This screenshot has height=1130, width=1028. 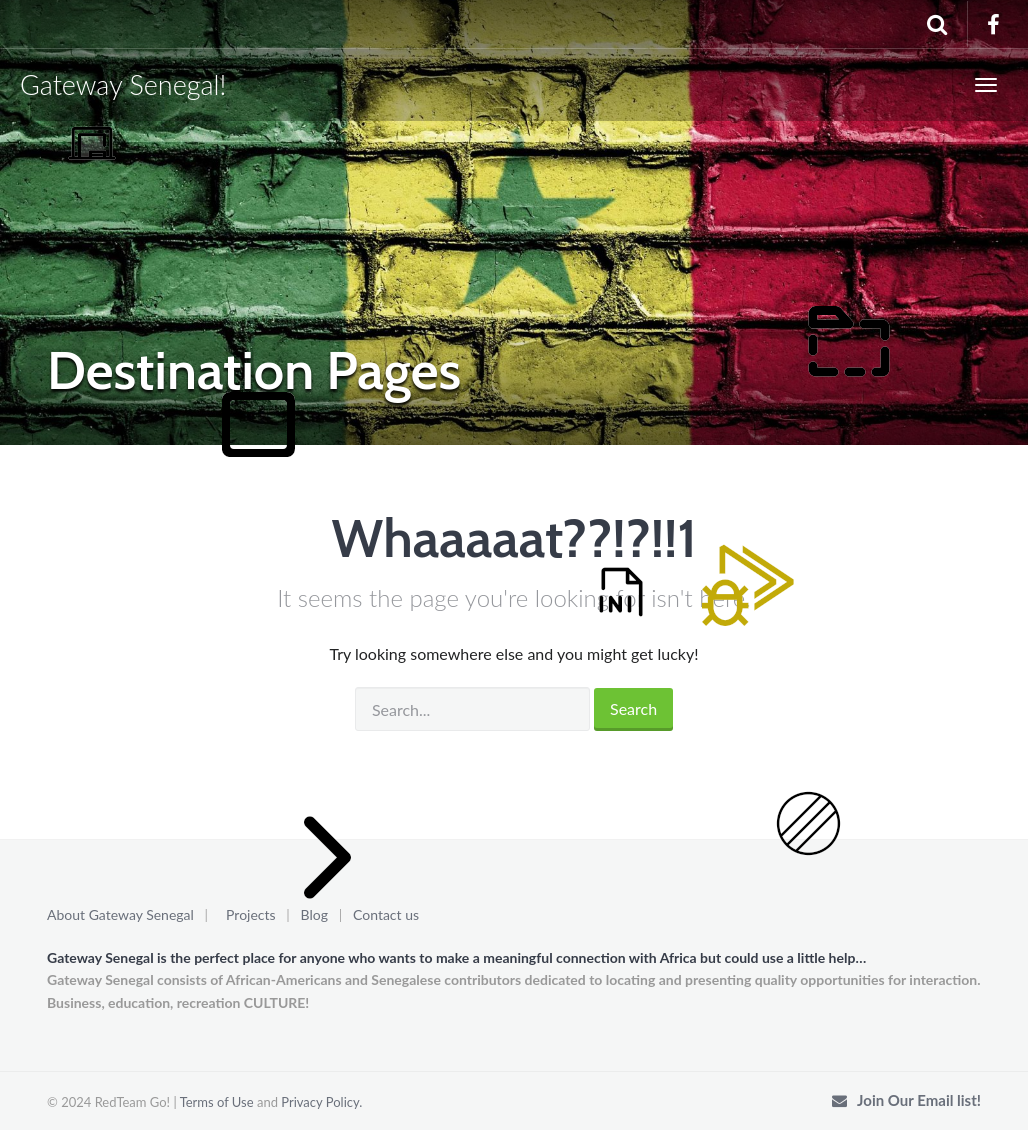 What do you see at coordinates (748, 579) in the screenshot?
I see `run debugger on all files or projects` at bounding box center [748, 579].